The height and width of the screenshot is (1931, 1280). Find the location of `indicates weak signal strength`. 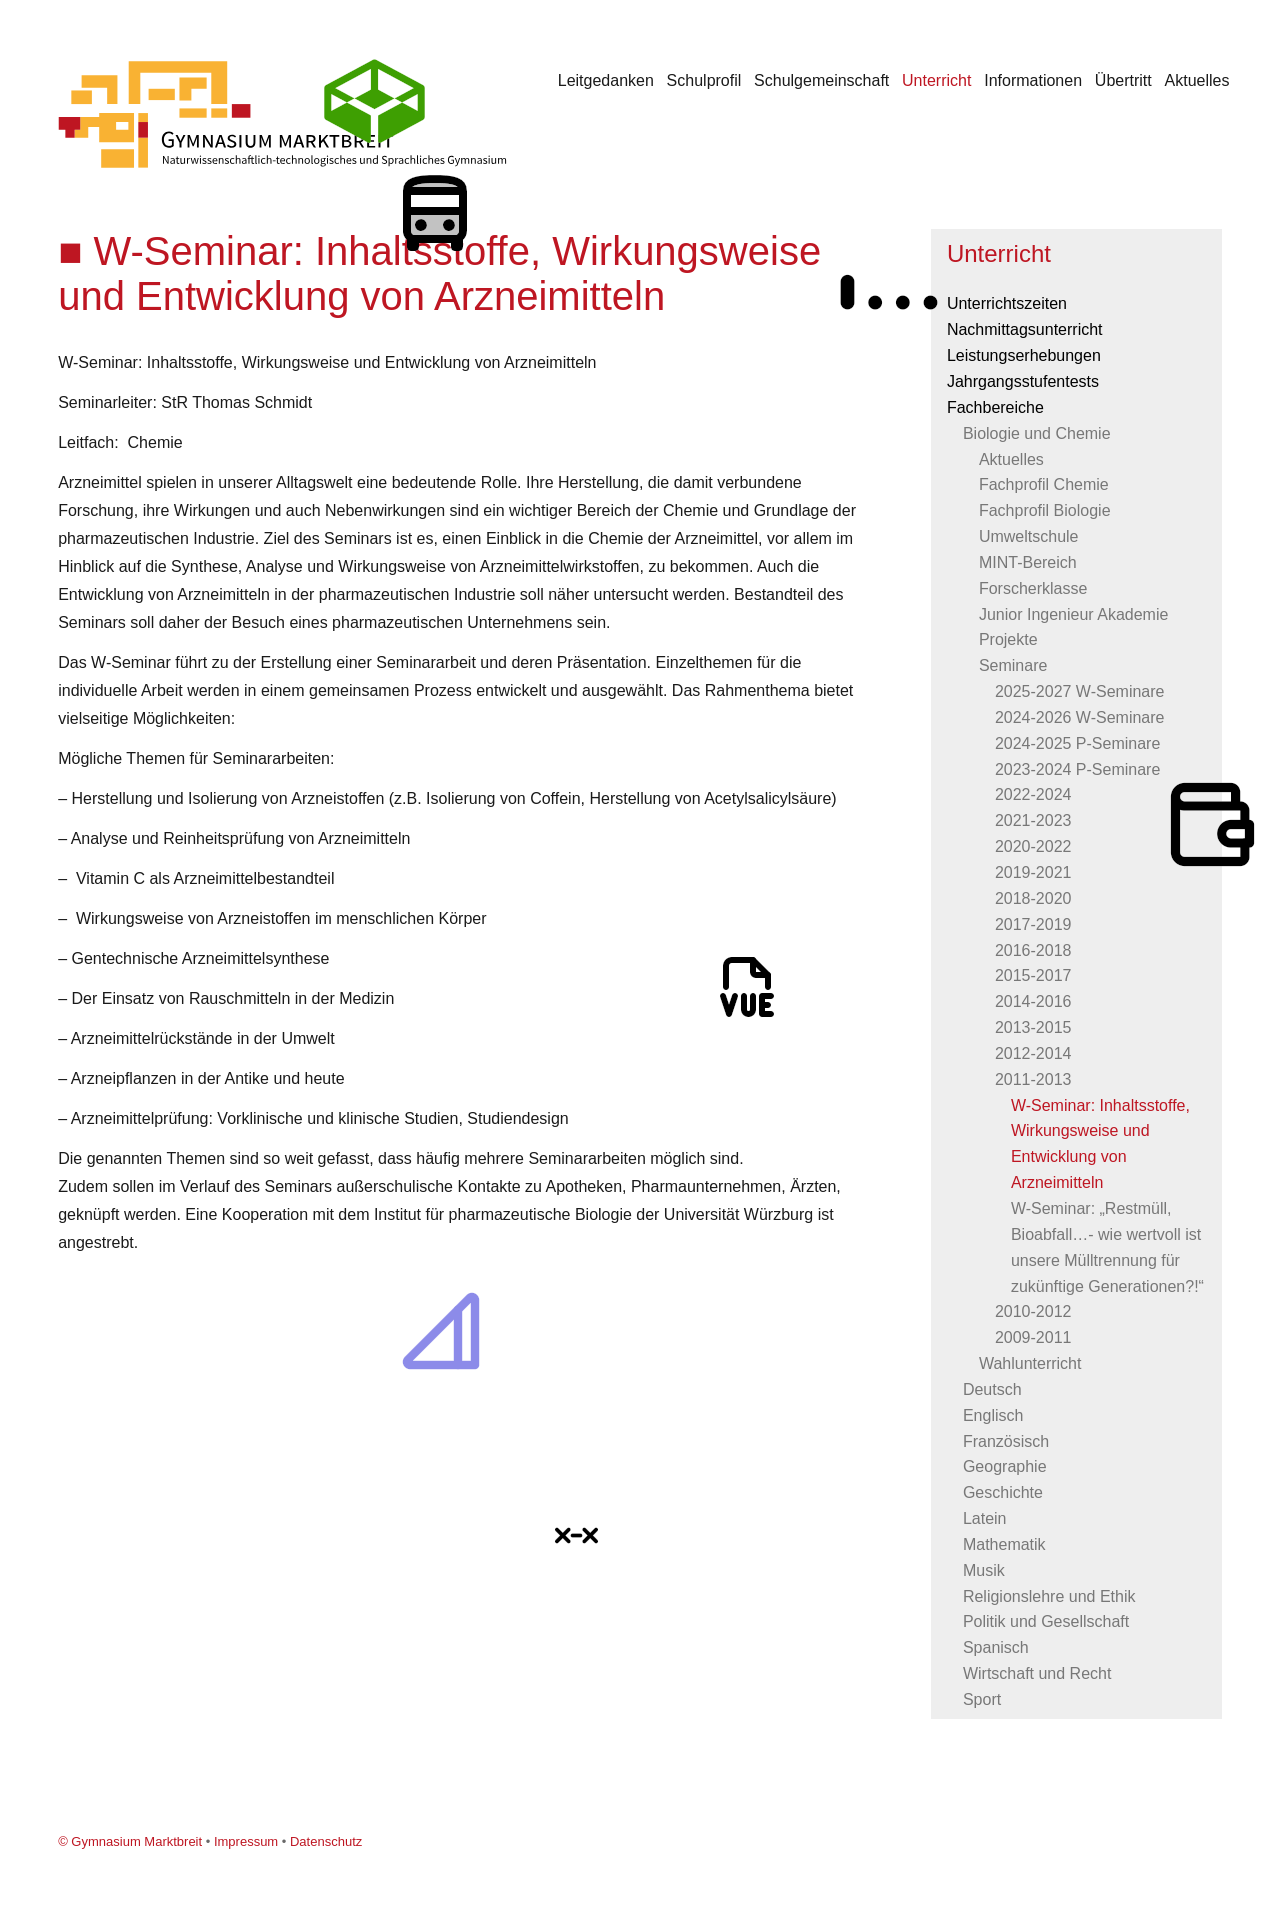

indicates weak signal strength is located at coordinates (889, 261).